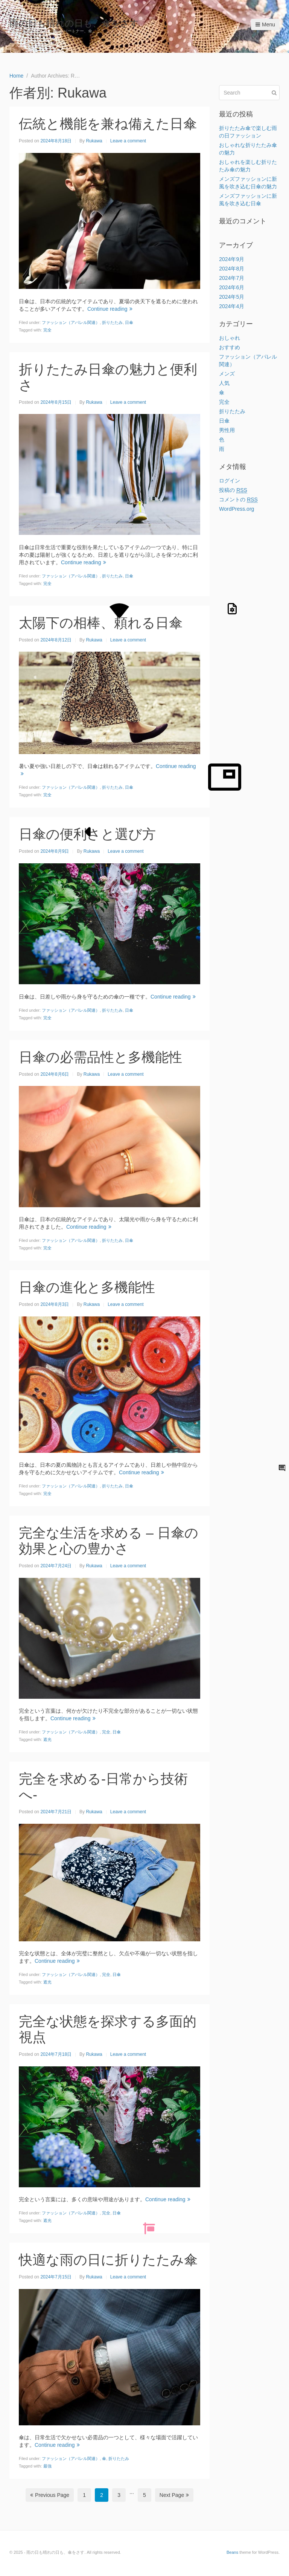  I want to click on leave a comment, so click(282, 1468).